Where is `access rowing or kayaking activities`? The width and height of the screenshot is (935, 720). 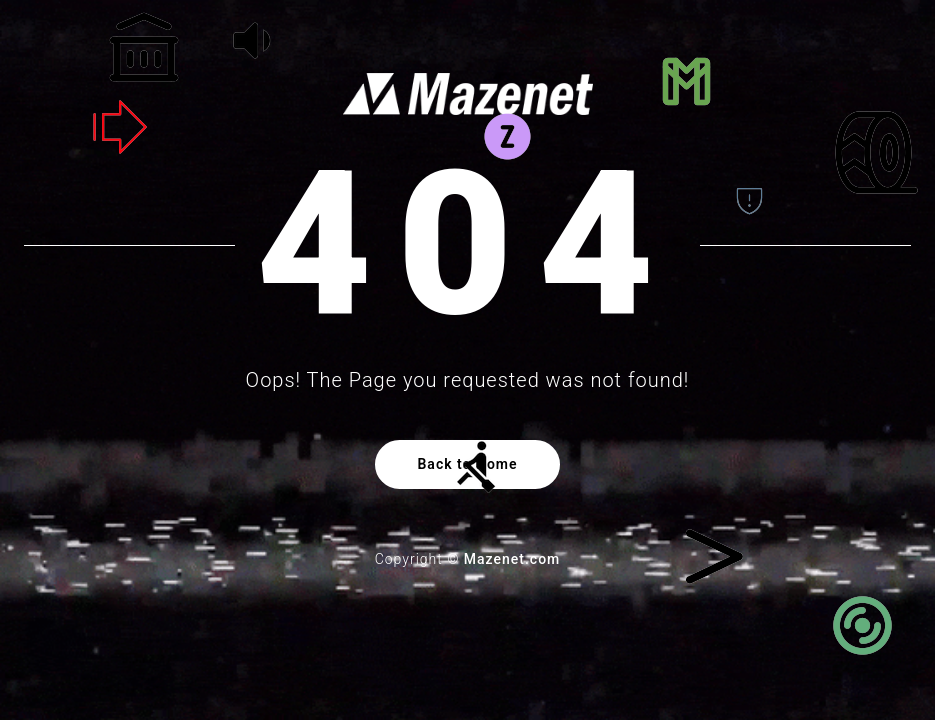
access rowing or kayaking activities is located at coordinates (475, 466).